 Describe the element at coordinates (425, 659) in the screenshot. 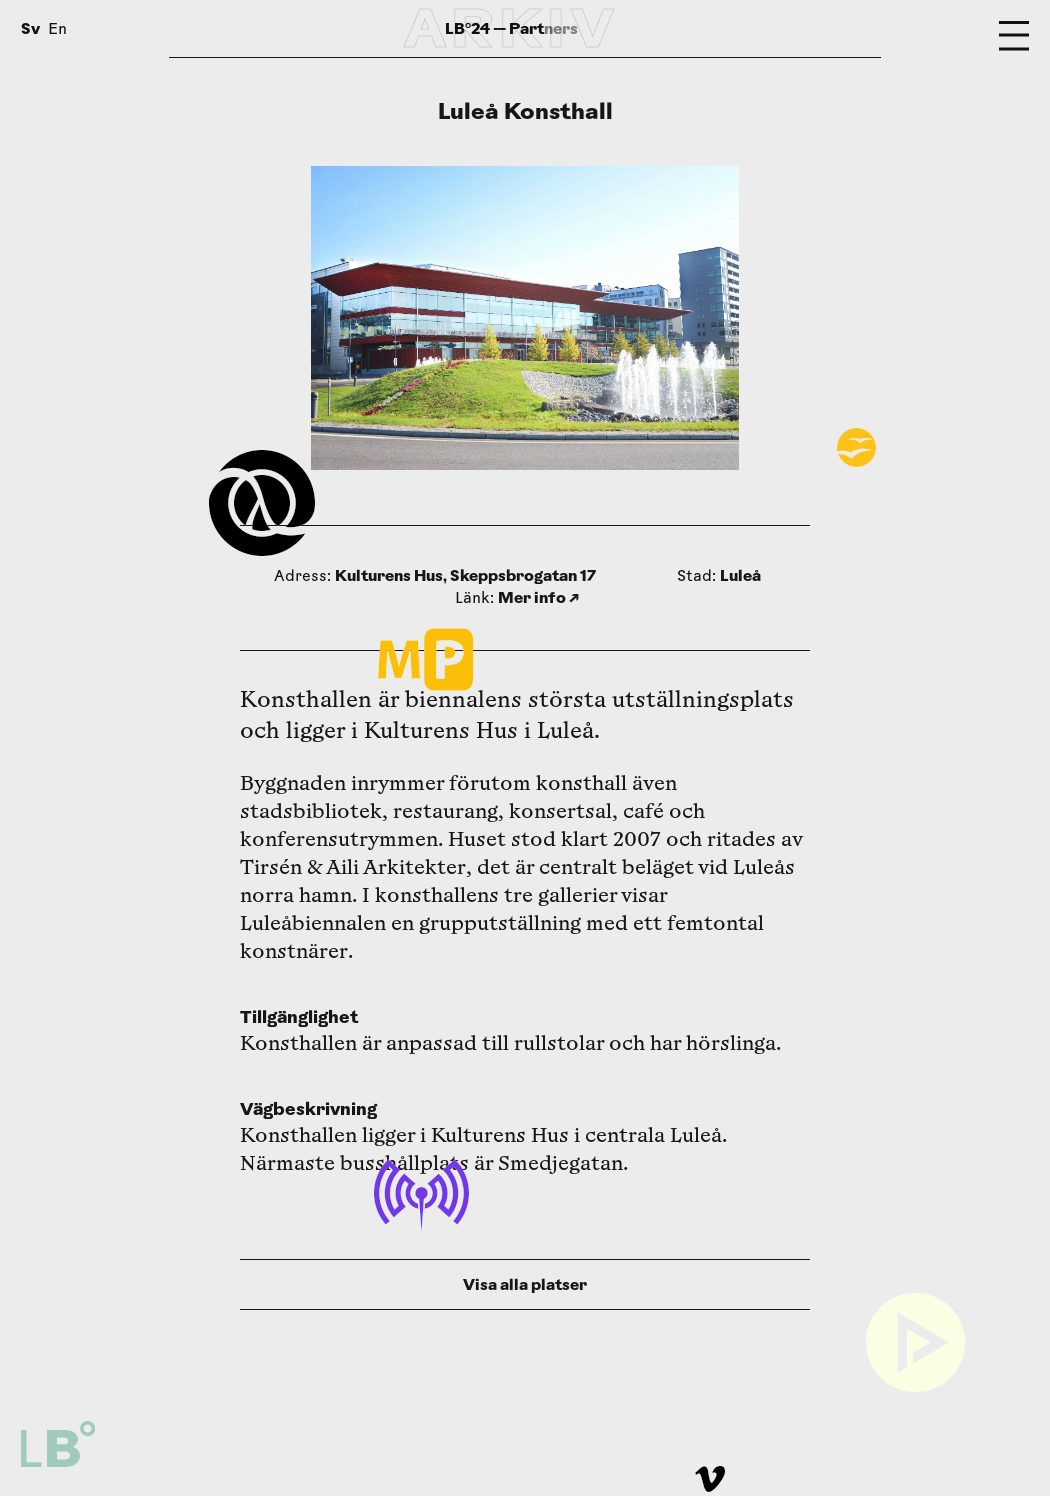

I see `macports package manager logo` at that location.